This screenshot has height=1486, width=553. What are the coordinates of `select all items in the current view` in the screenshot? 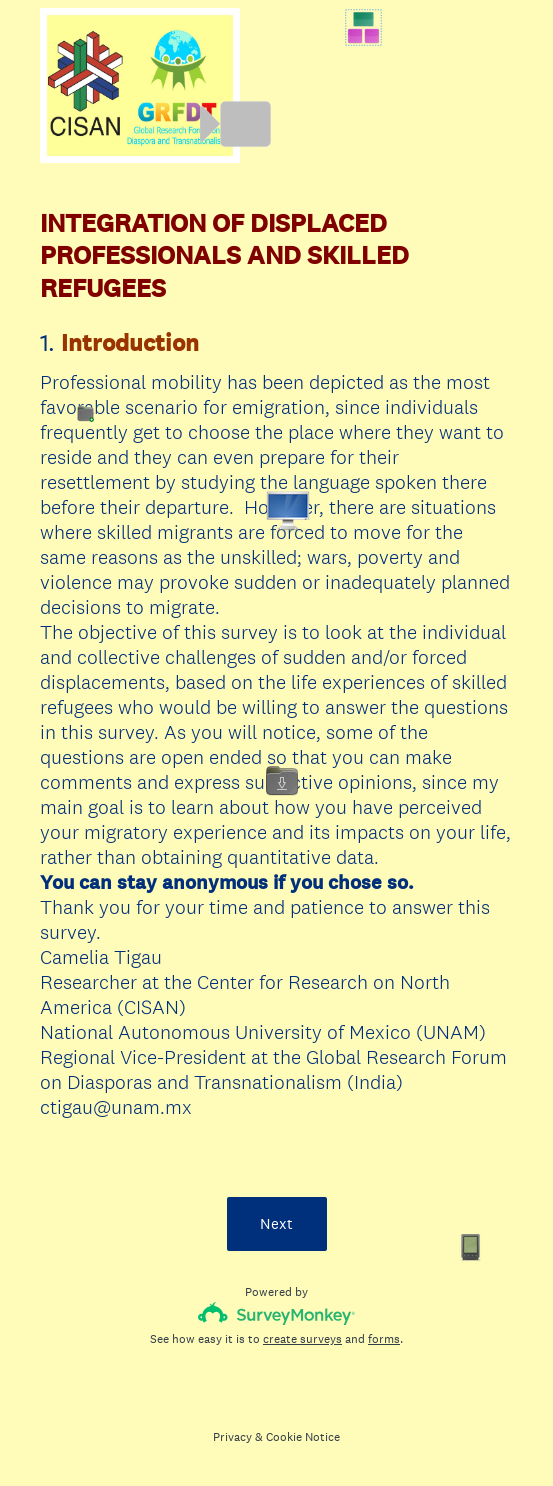 It's located at (363, 27).